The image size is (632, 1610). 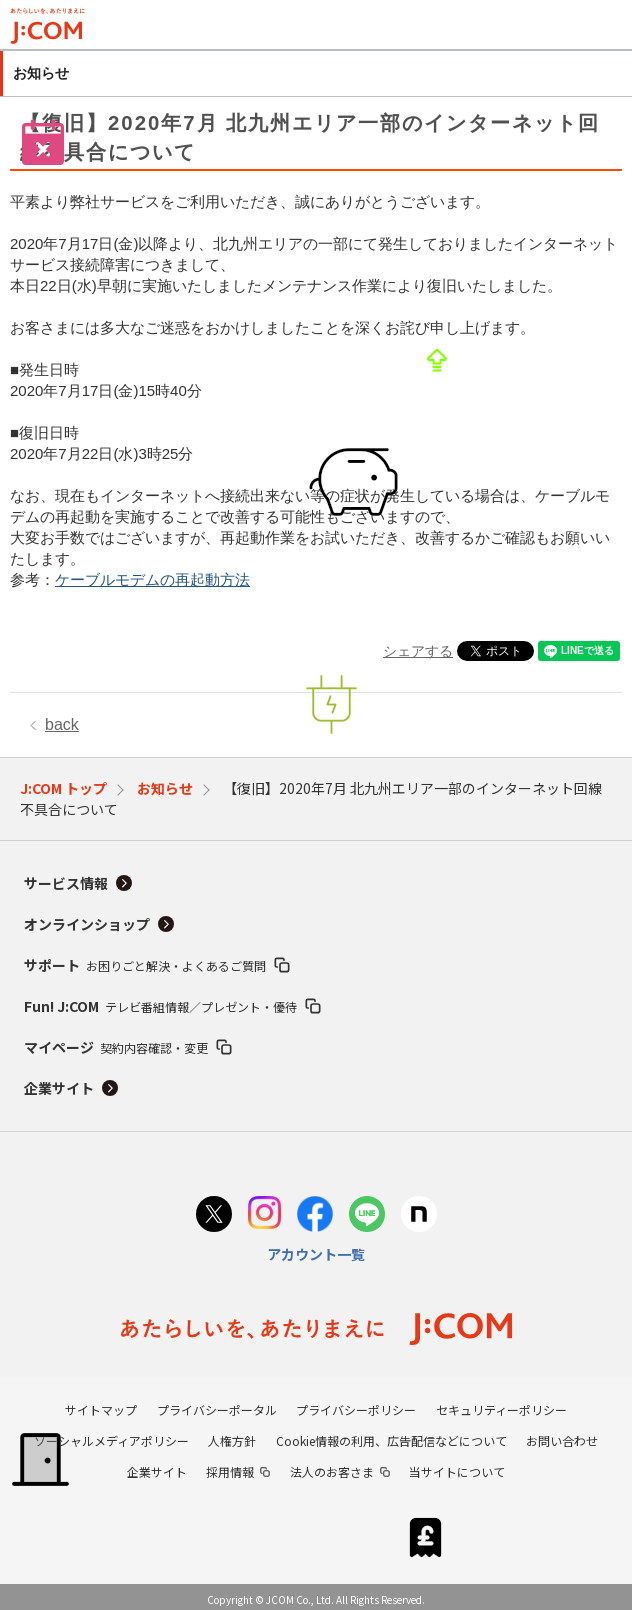 What do you see at coordinates (40, 1459) in the screenshot?
I see `exit or log out of the application` at bounding box center [40, 1459].